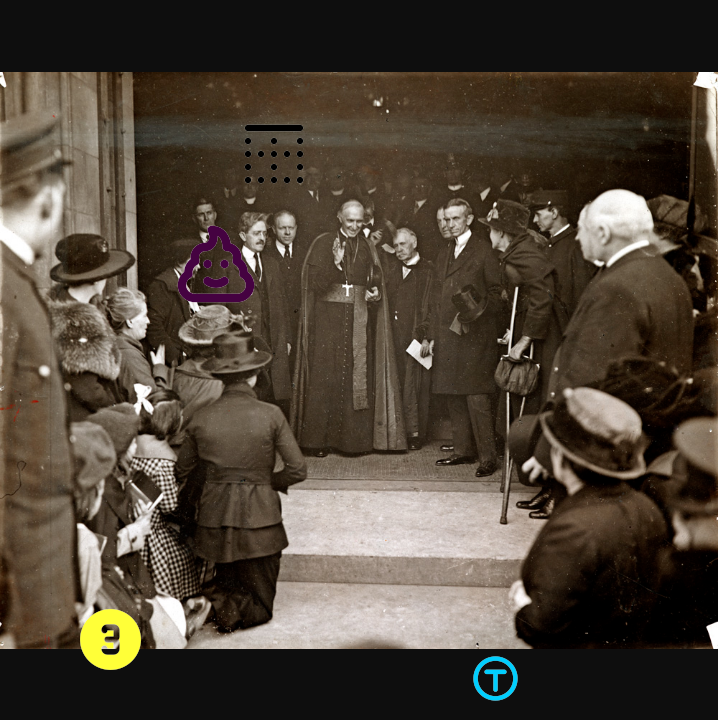 The image size is (718, 720). What do you see at coordinates (216, 264) in the screenshot?
I see `add a poop emoji reaction` at bounding box center [216, 264].